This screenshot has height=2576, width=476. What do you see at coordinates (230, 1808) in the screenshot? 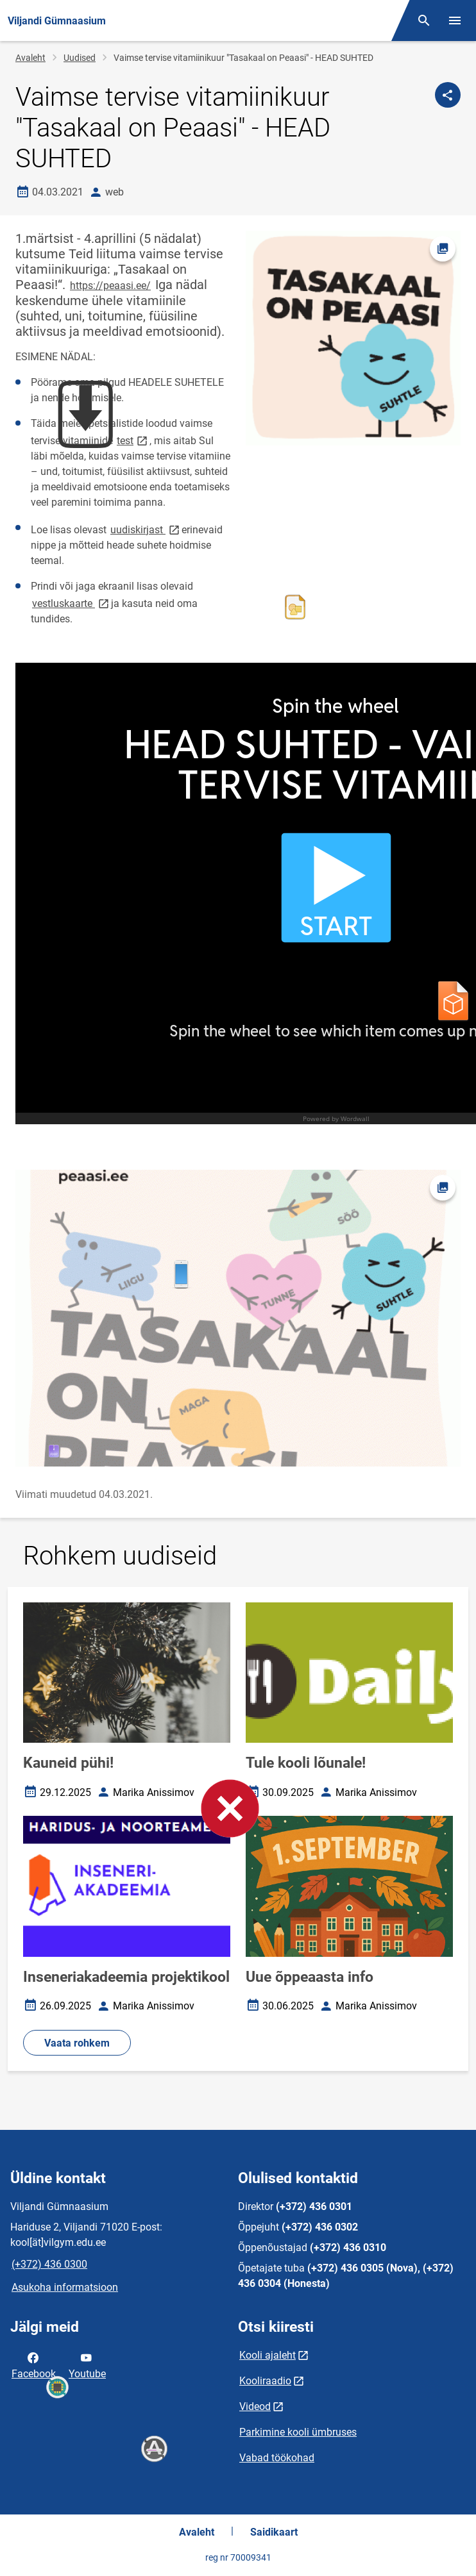
I see `dismiss or close a dialog` at bounding box center [230, 1808].